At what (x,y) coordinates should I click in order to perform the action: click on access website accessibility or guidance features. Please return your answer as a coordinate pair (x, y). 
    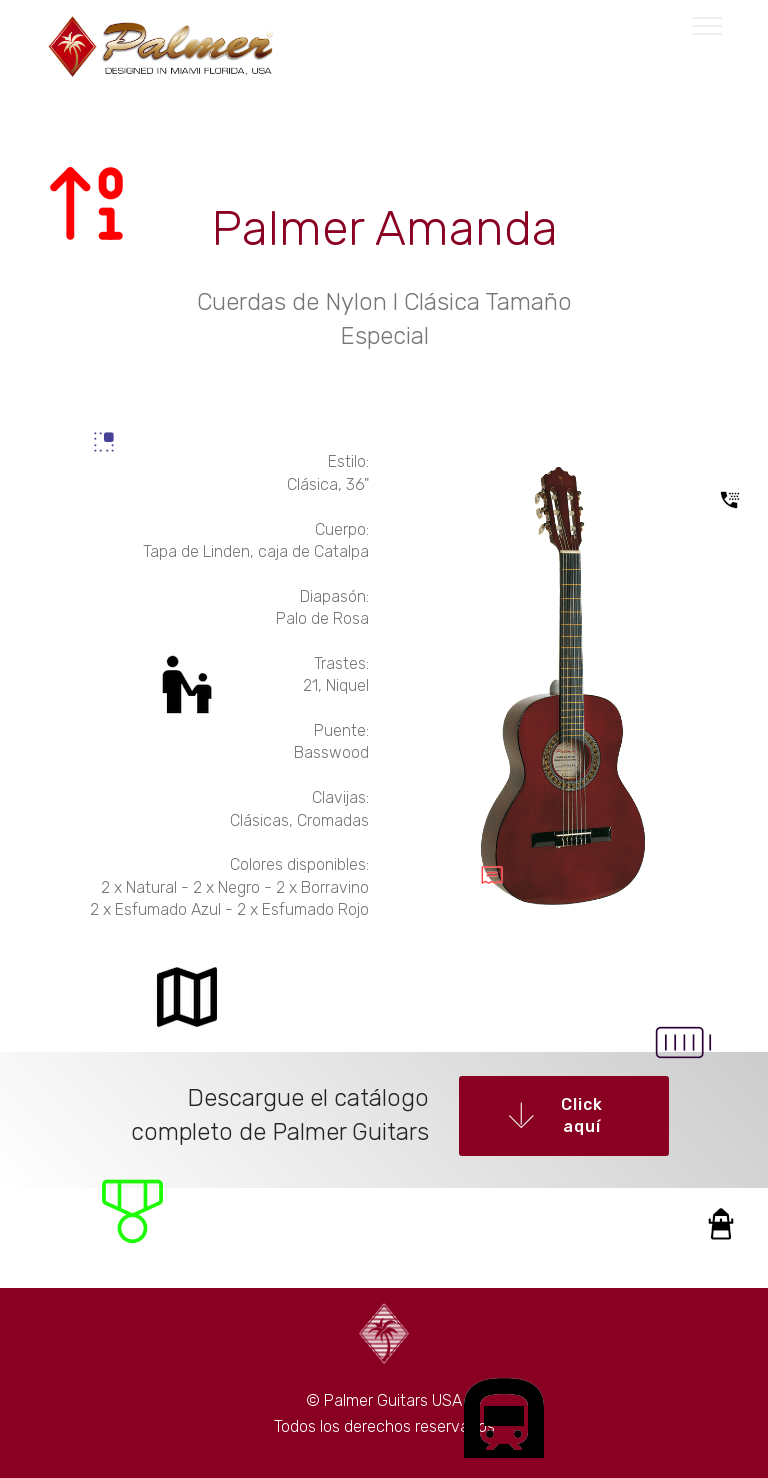
    Looking at the image, I should click on (721, 1225).